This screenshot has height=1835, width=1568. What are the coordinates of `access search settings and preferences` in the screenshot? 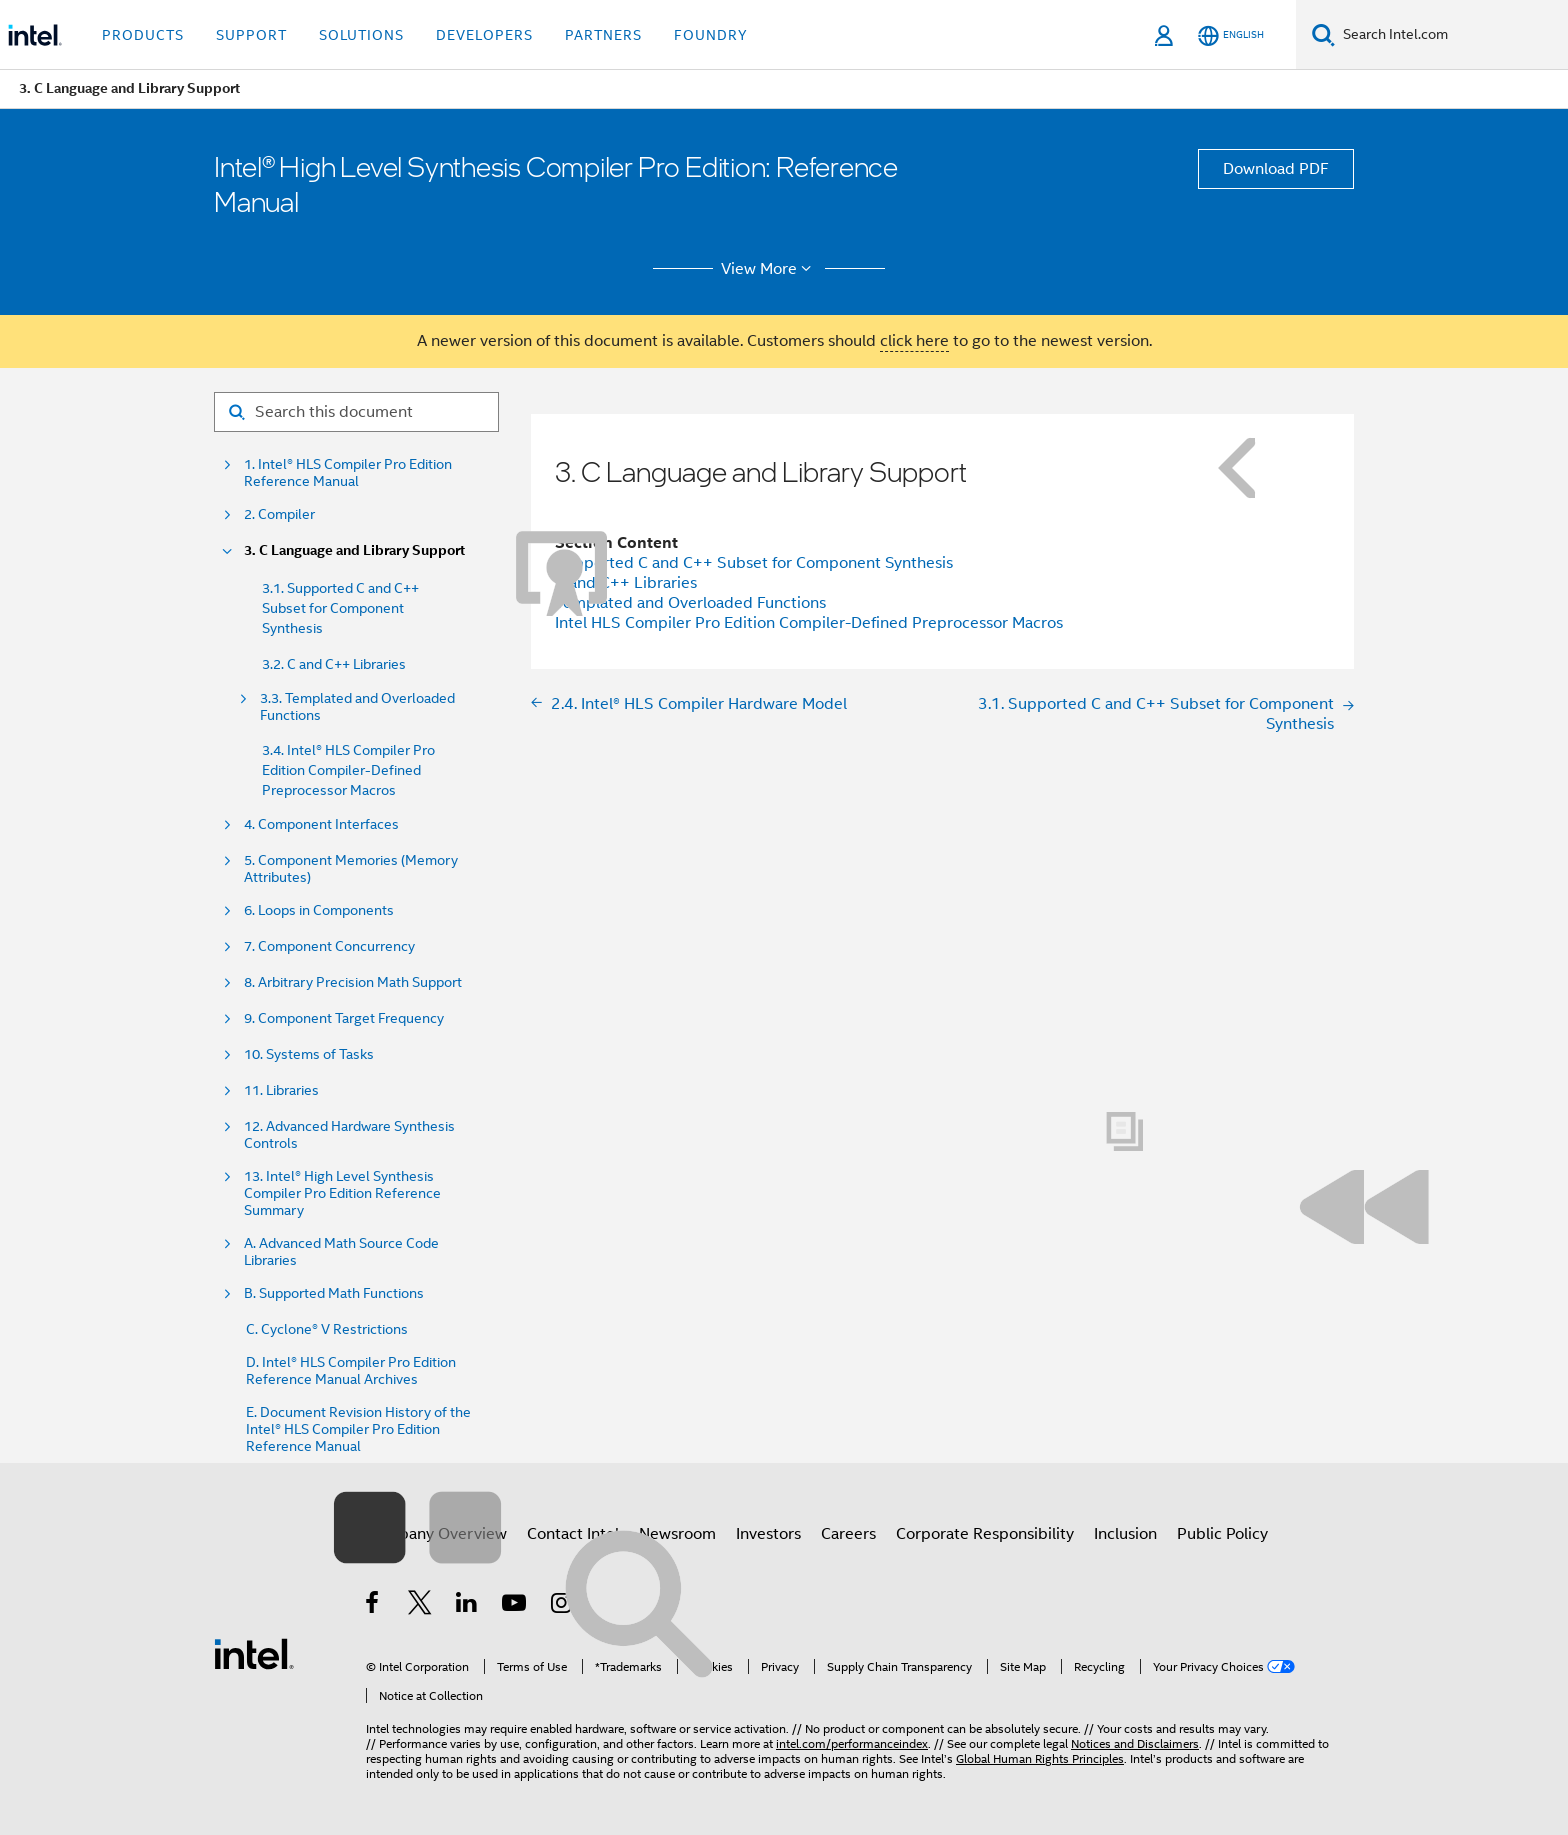 It's located at (639, 1604).